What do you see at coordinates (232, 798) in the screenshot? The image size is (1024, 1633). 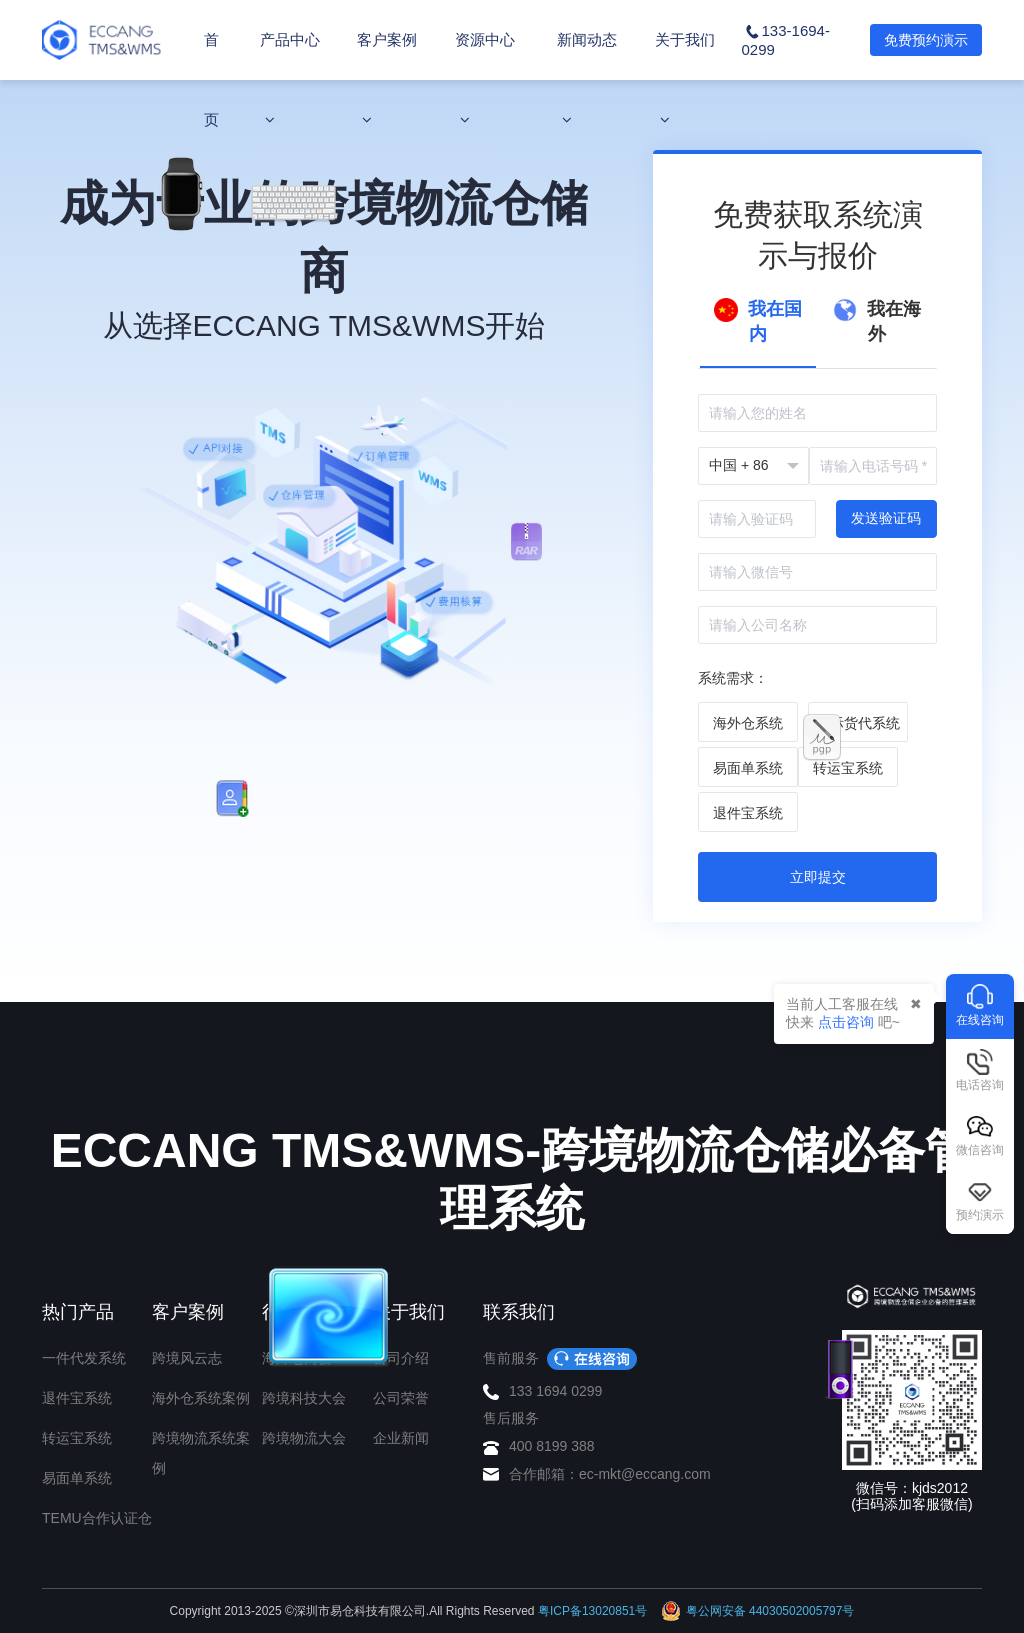 I see `add a new contact to your address book` at bounding box center [232, 798].